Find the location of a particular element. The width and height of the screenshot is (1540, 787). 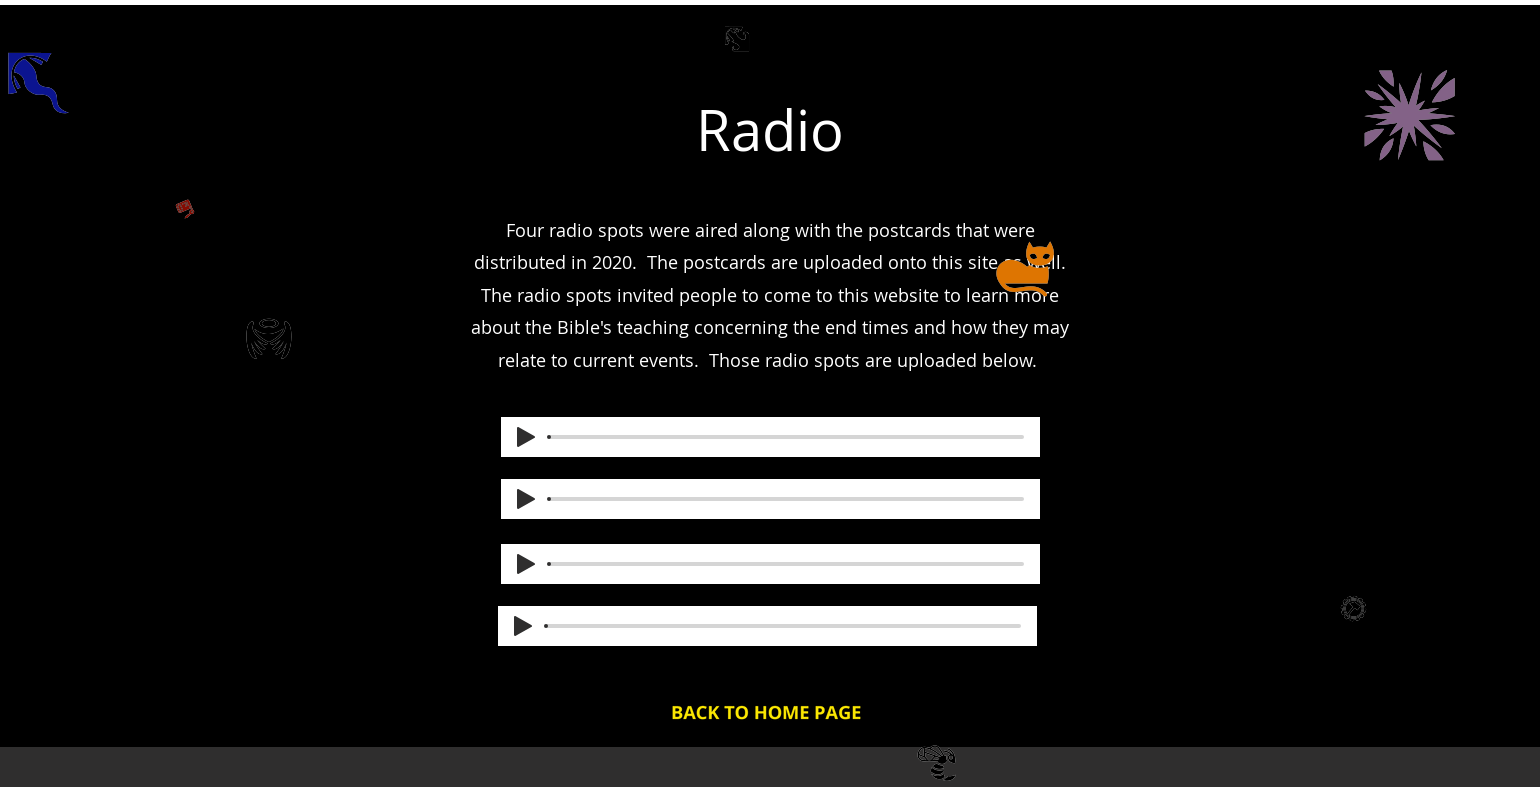

indicates a wasp or bee enemy type is located at coordinates (936, 762).